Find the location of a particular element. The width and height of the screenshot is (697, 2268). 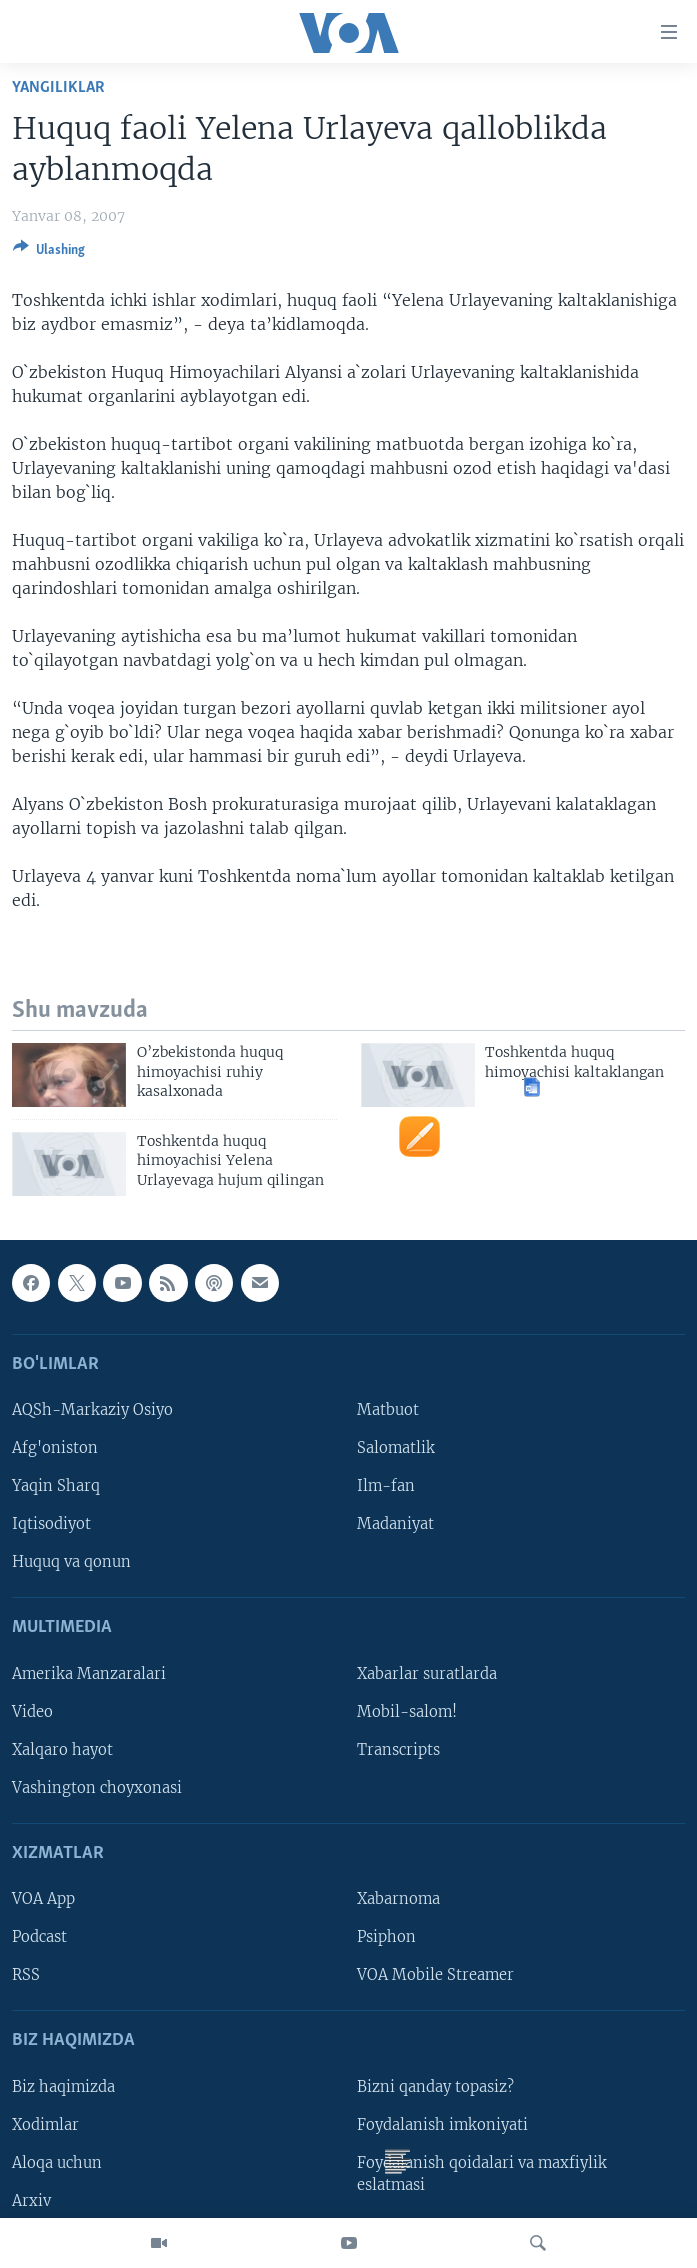

open a Microsoft Word document is located at coordinates (532, 1087).